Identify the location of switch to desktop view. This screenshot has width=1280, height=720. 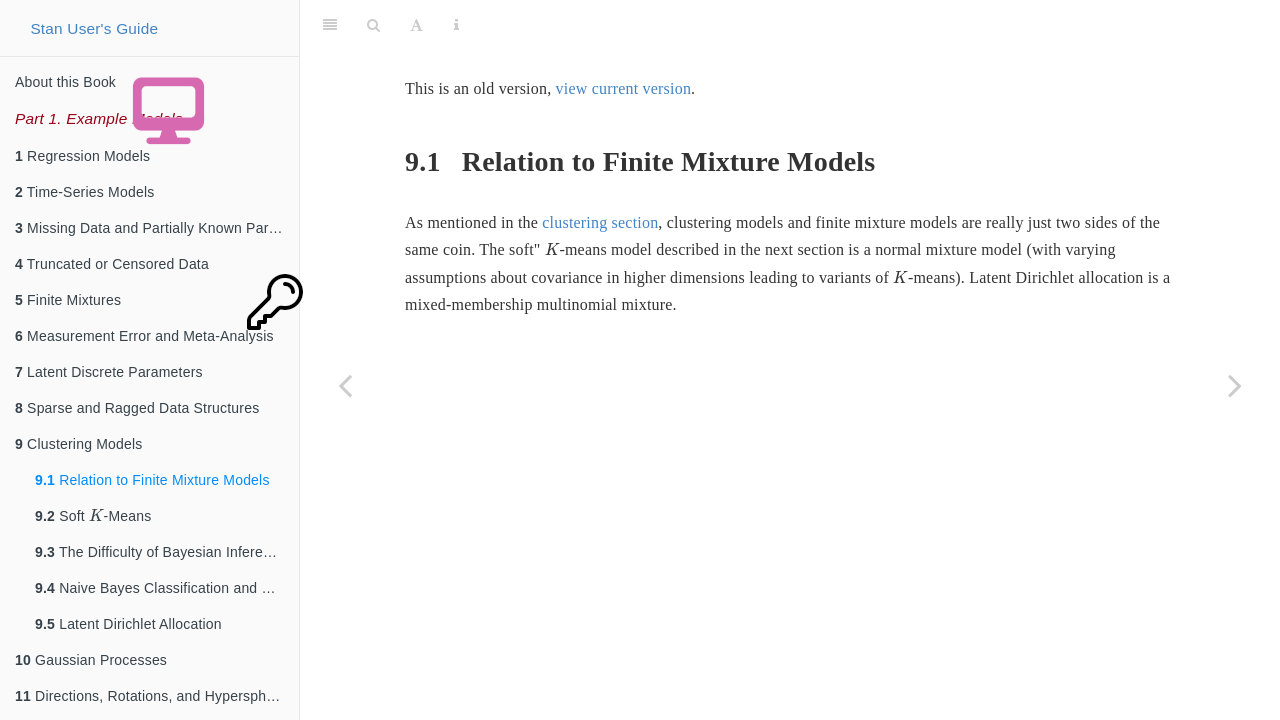
(168, 108).